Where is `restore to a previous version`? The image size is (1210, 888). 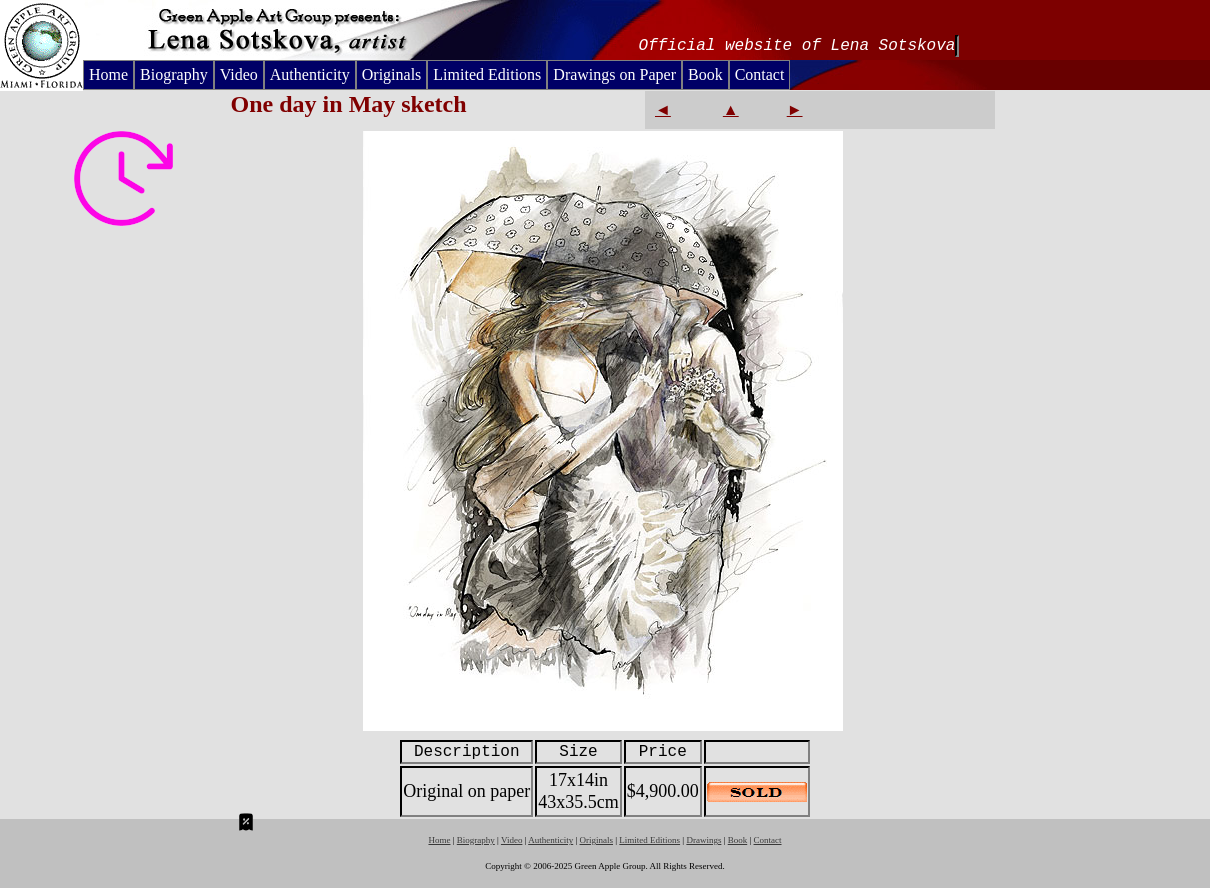
restore to a previous version is located at coordinates (121, 178).